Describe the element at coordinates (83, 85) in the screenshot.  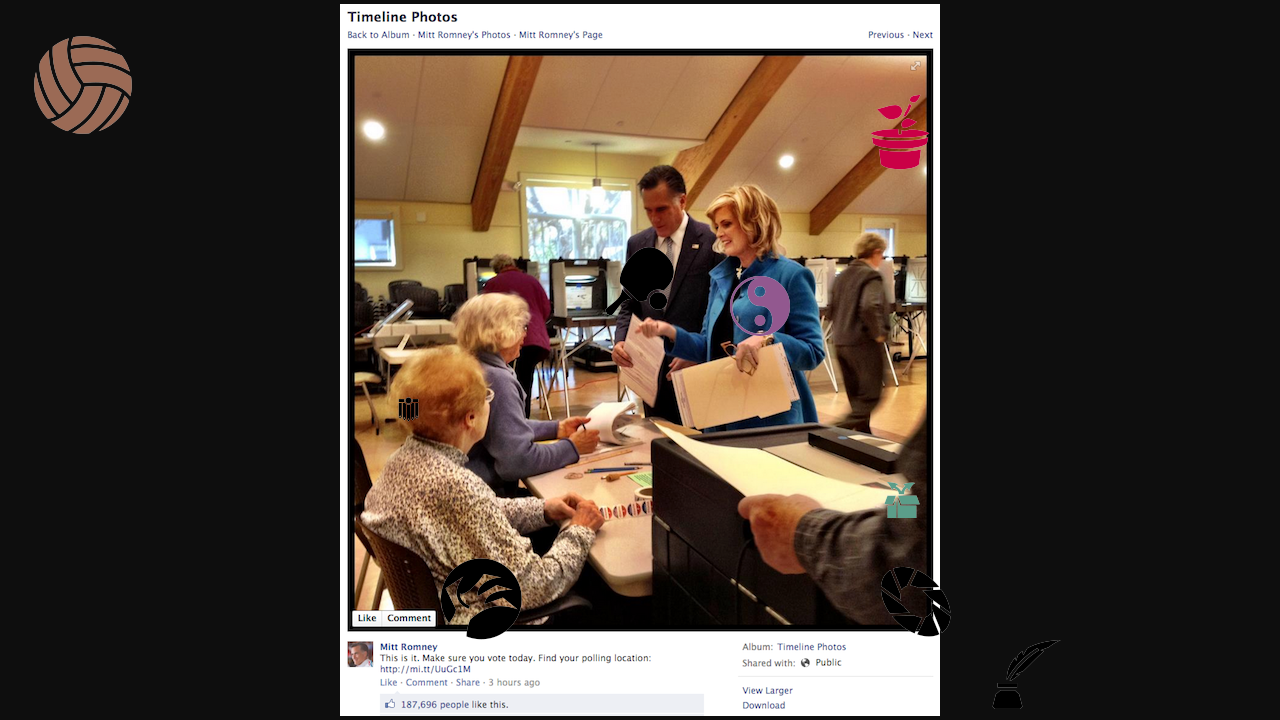
I see `access volleyball or beach sports content` at that location.